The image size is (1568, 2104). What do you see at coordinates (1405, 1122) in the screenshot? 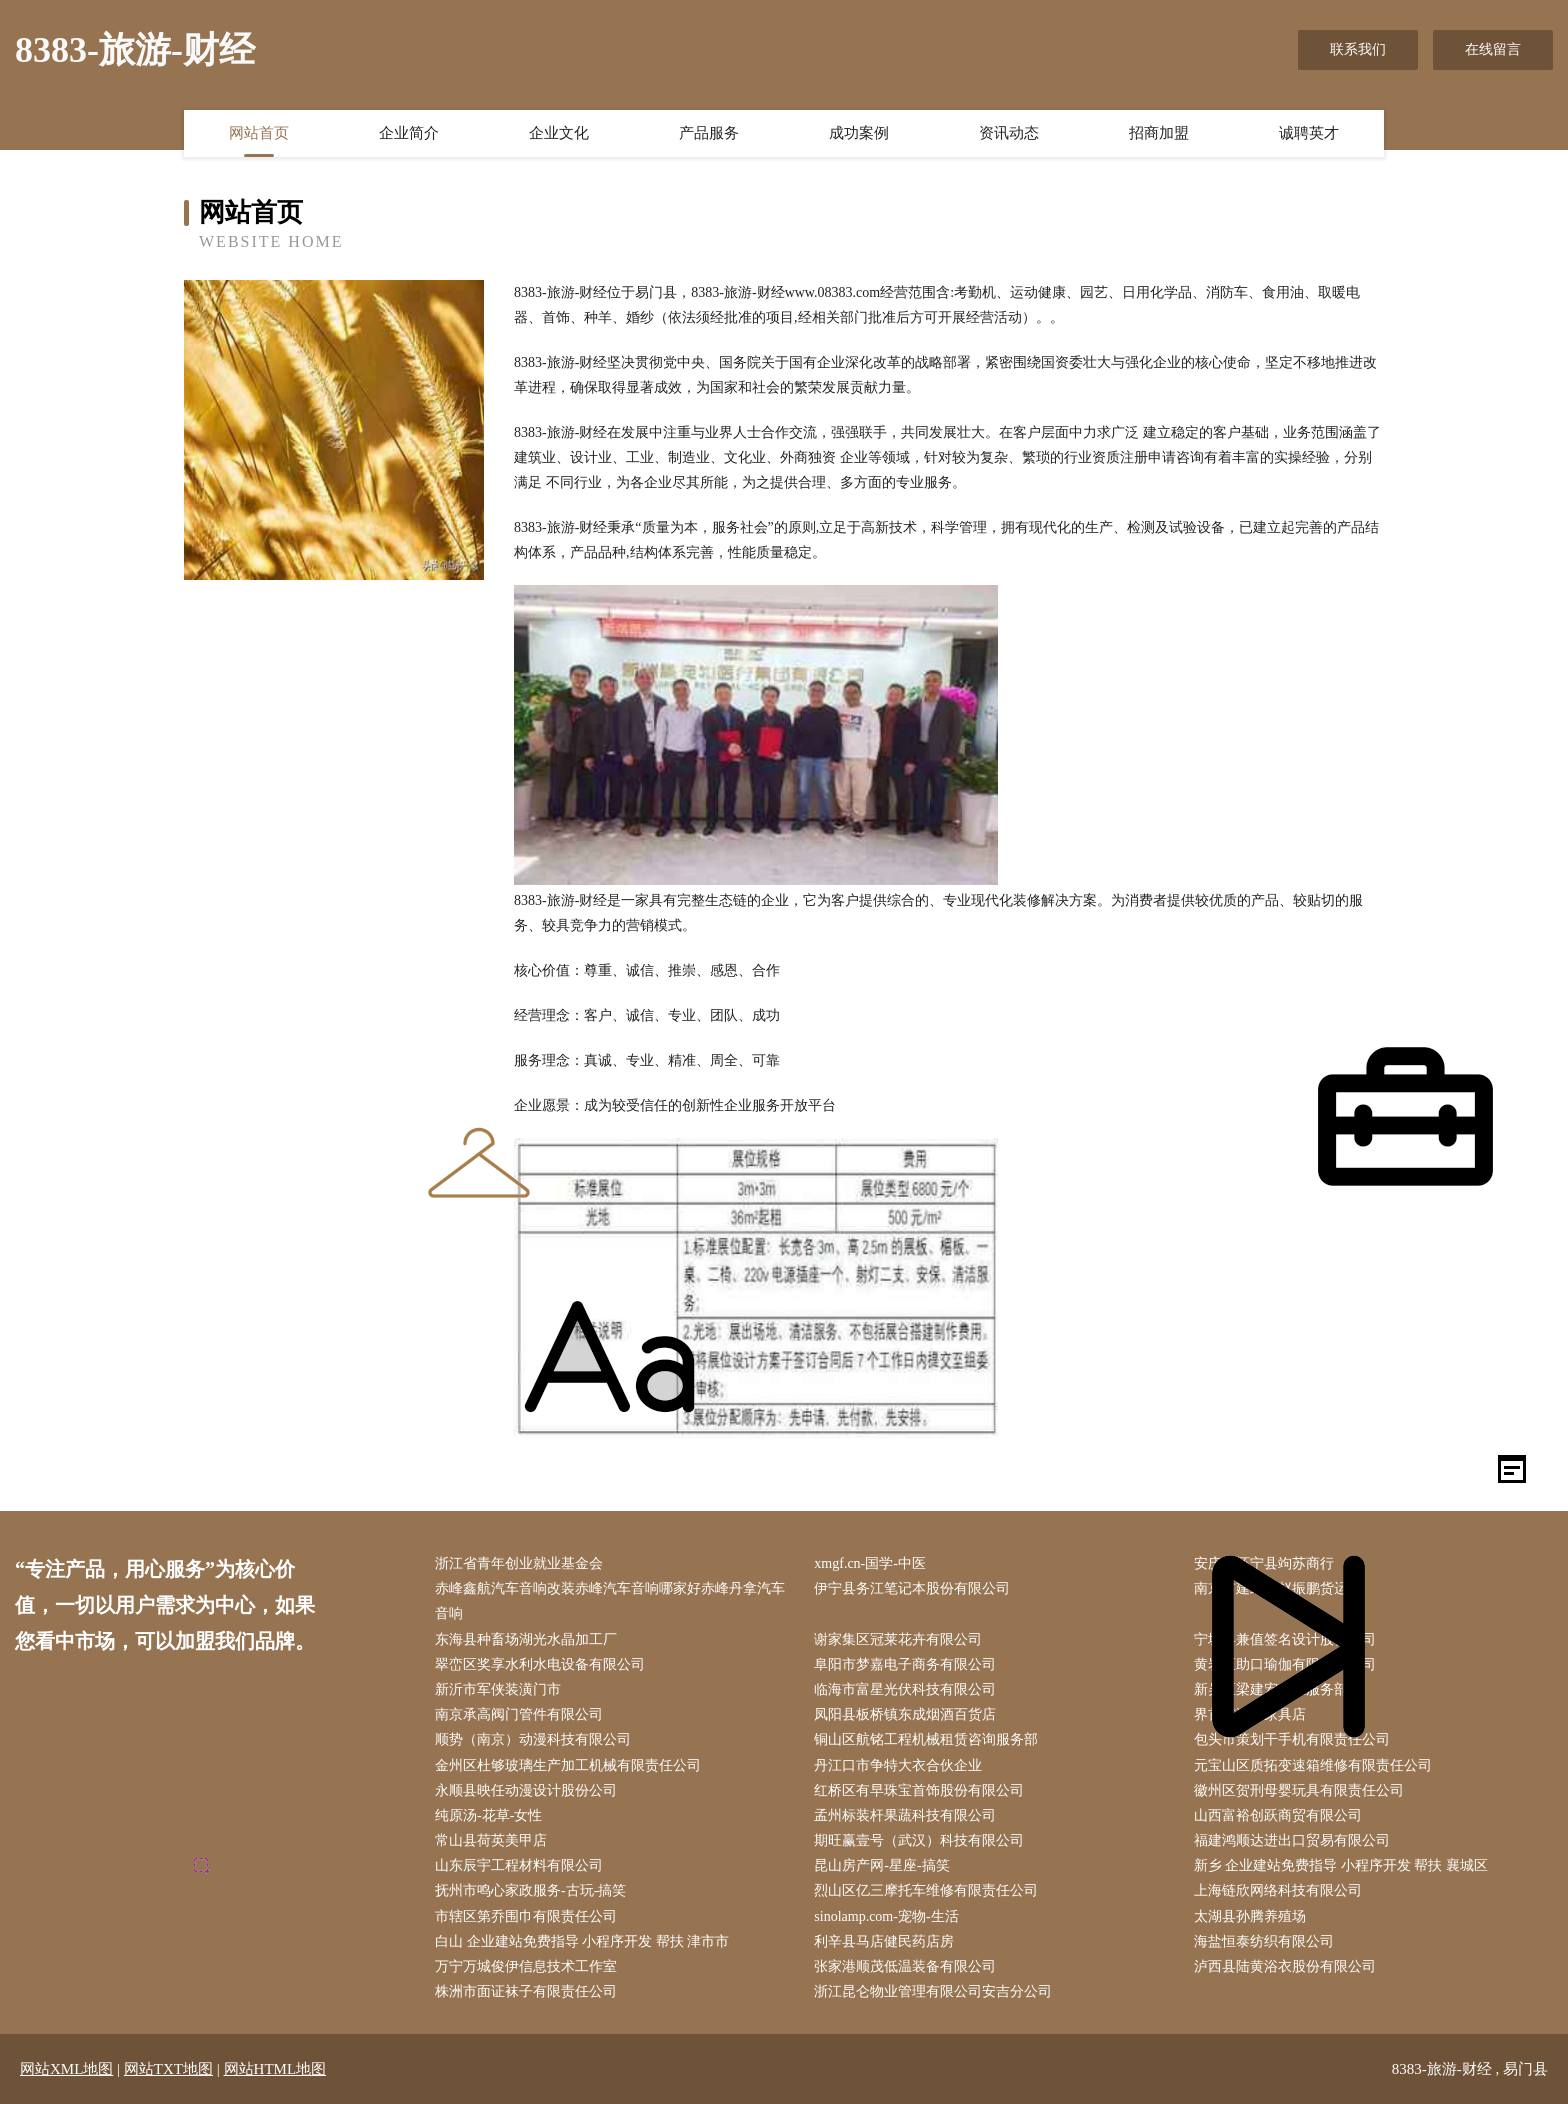
I see `access tools and utilities` at bounding box center [1405, 1122].